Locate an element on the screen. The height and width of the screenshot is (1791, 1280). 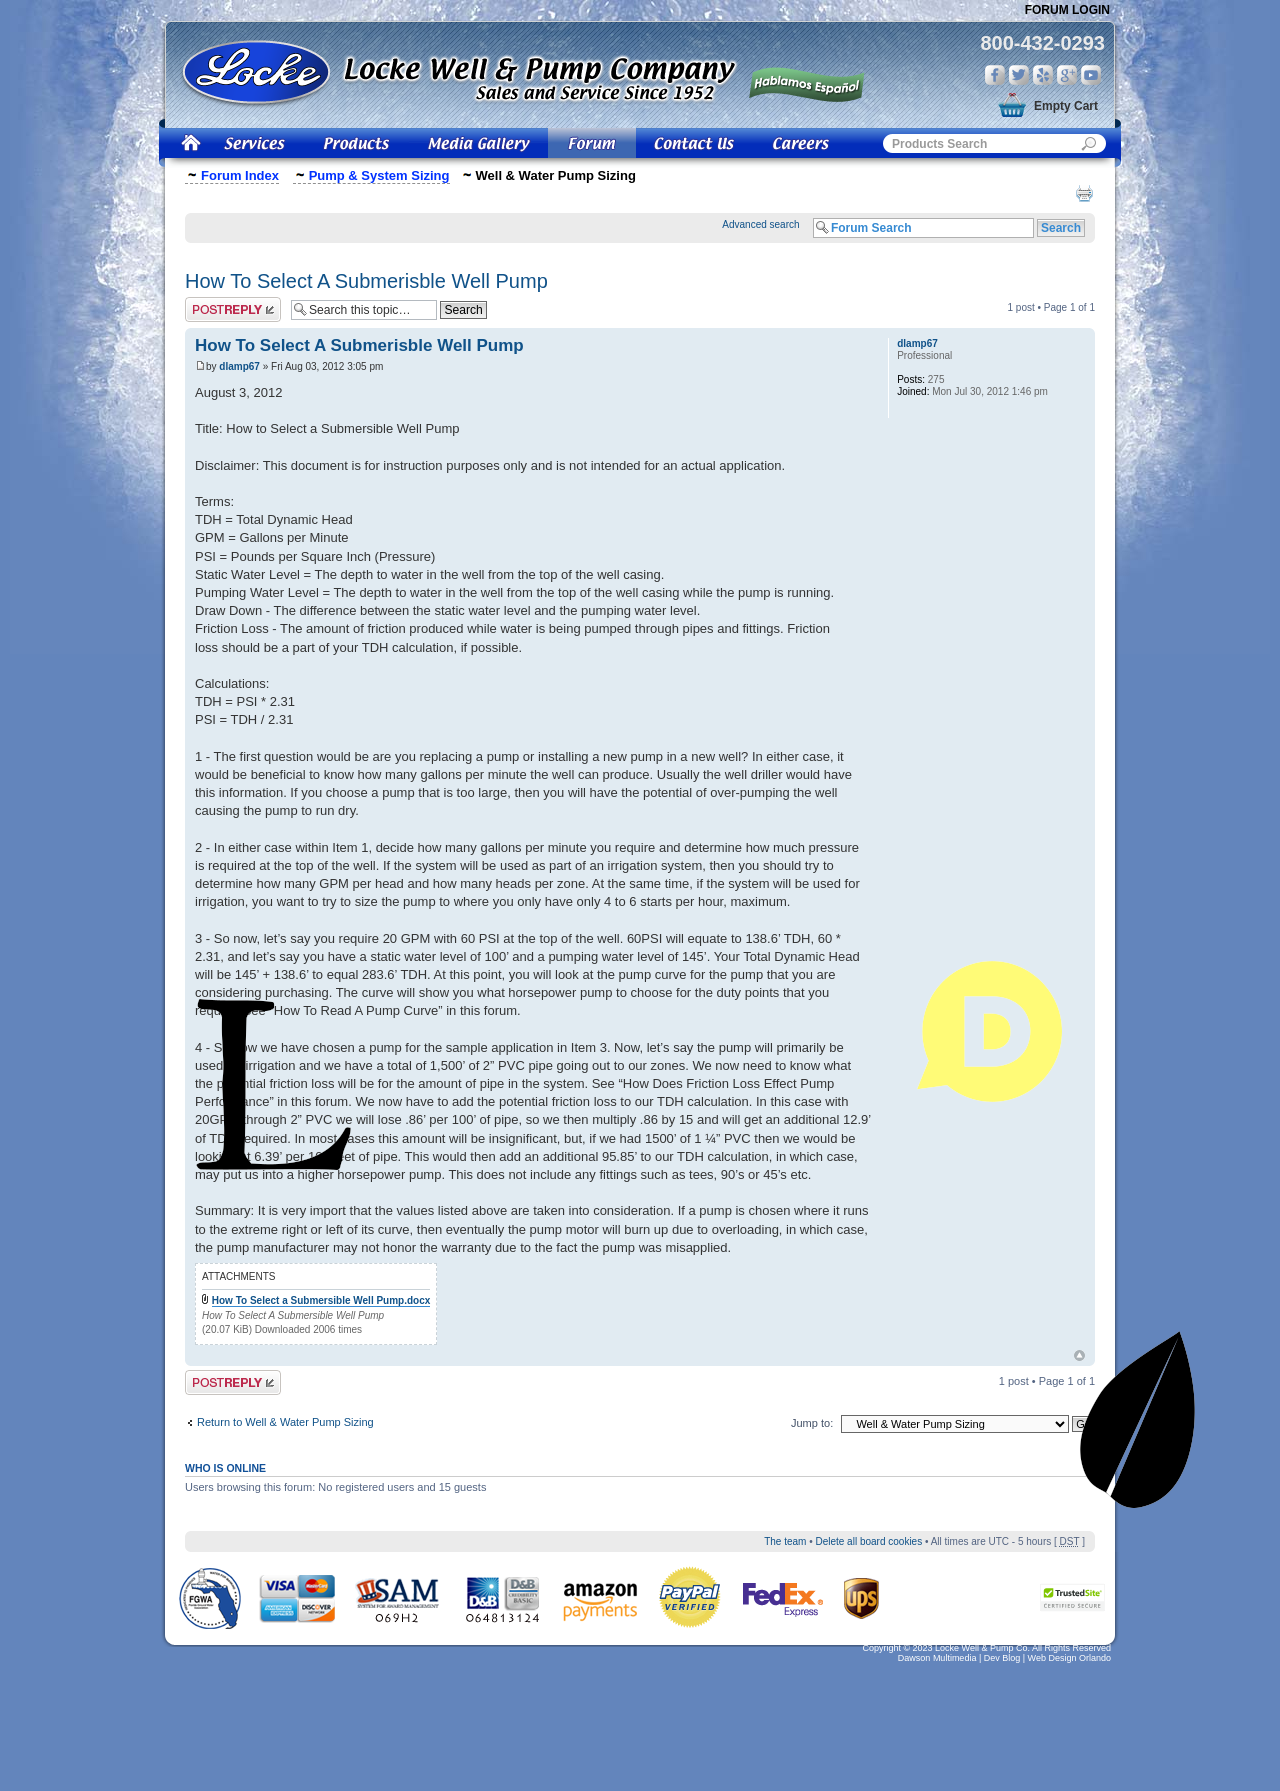
open Disqus comments section is located at coordinates (989, 1031).